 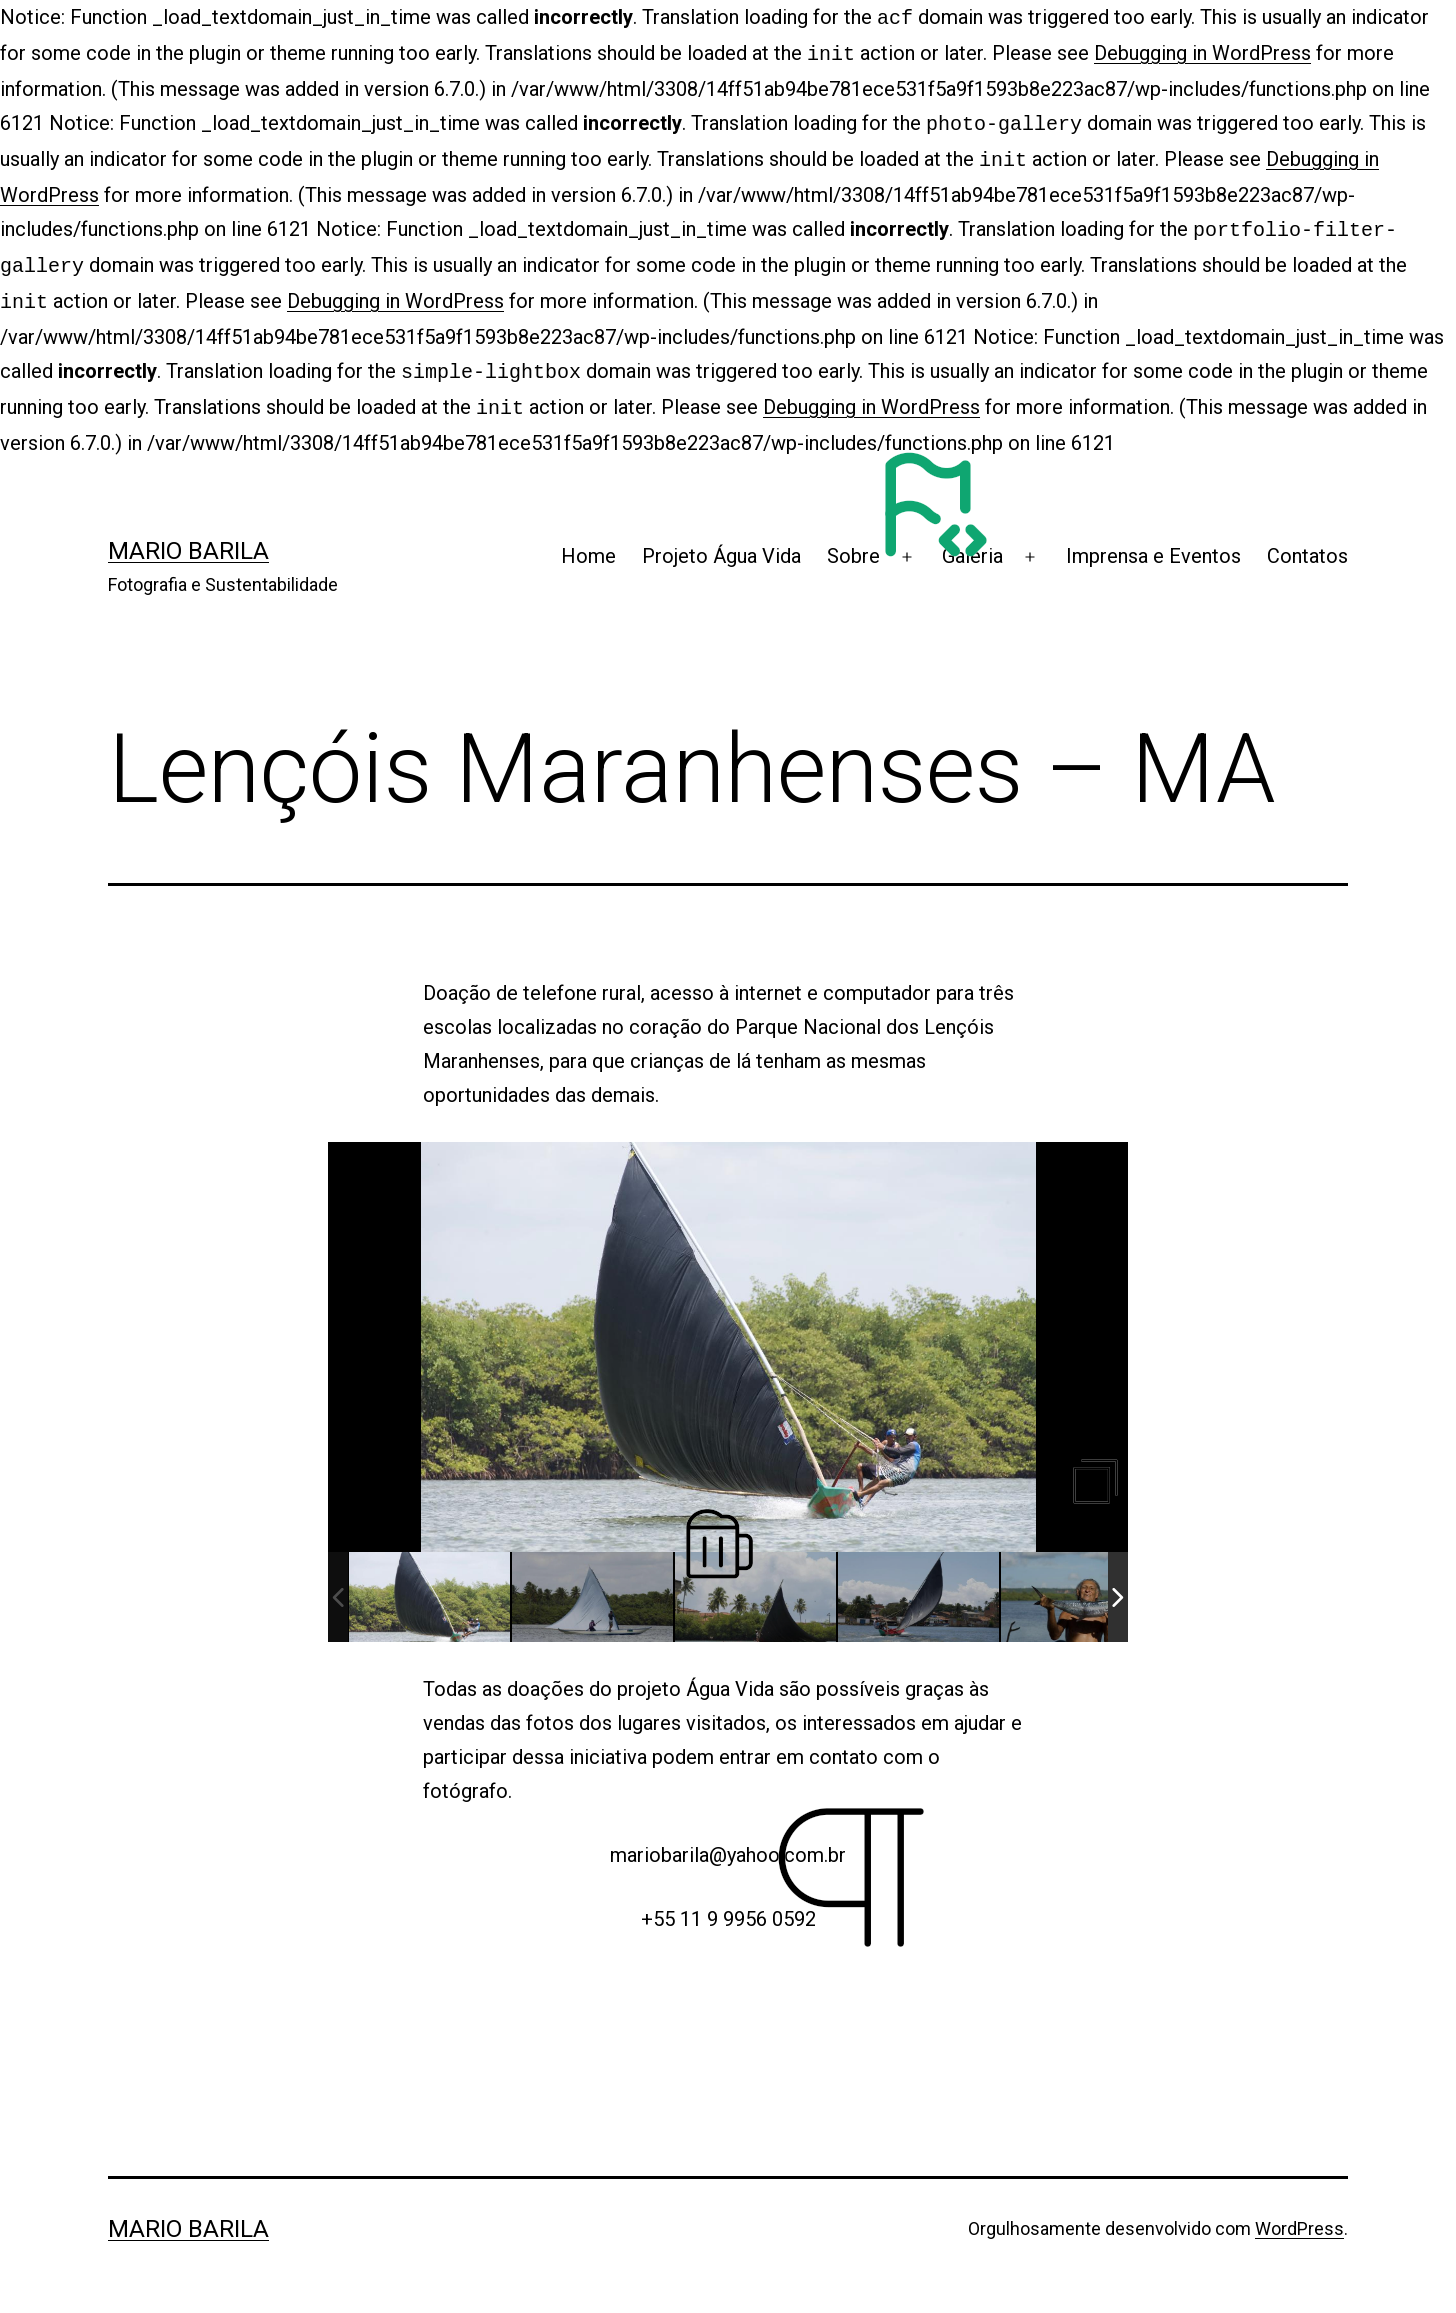 What do you see at coordinates (928, 503) in the screenshot?
I see `access feature flags or code toggles` at bounding box center [928, 503].